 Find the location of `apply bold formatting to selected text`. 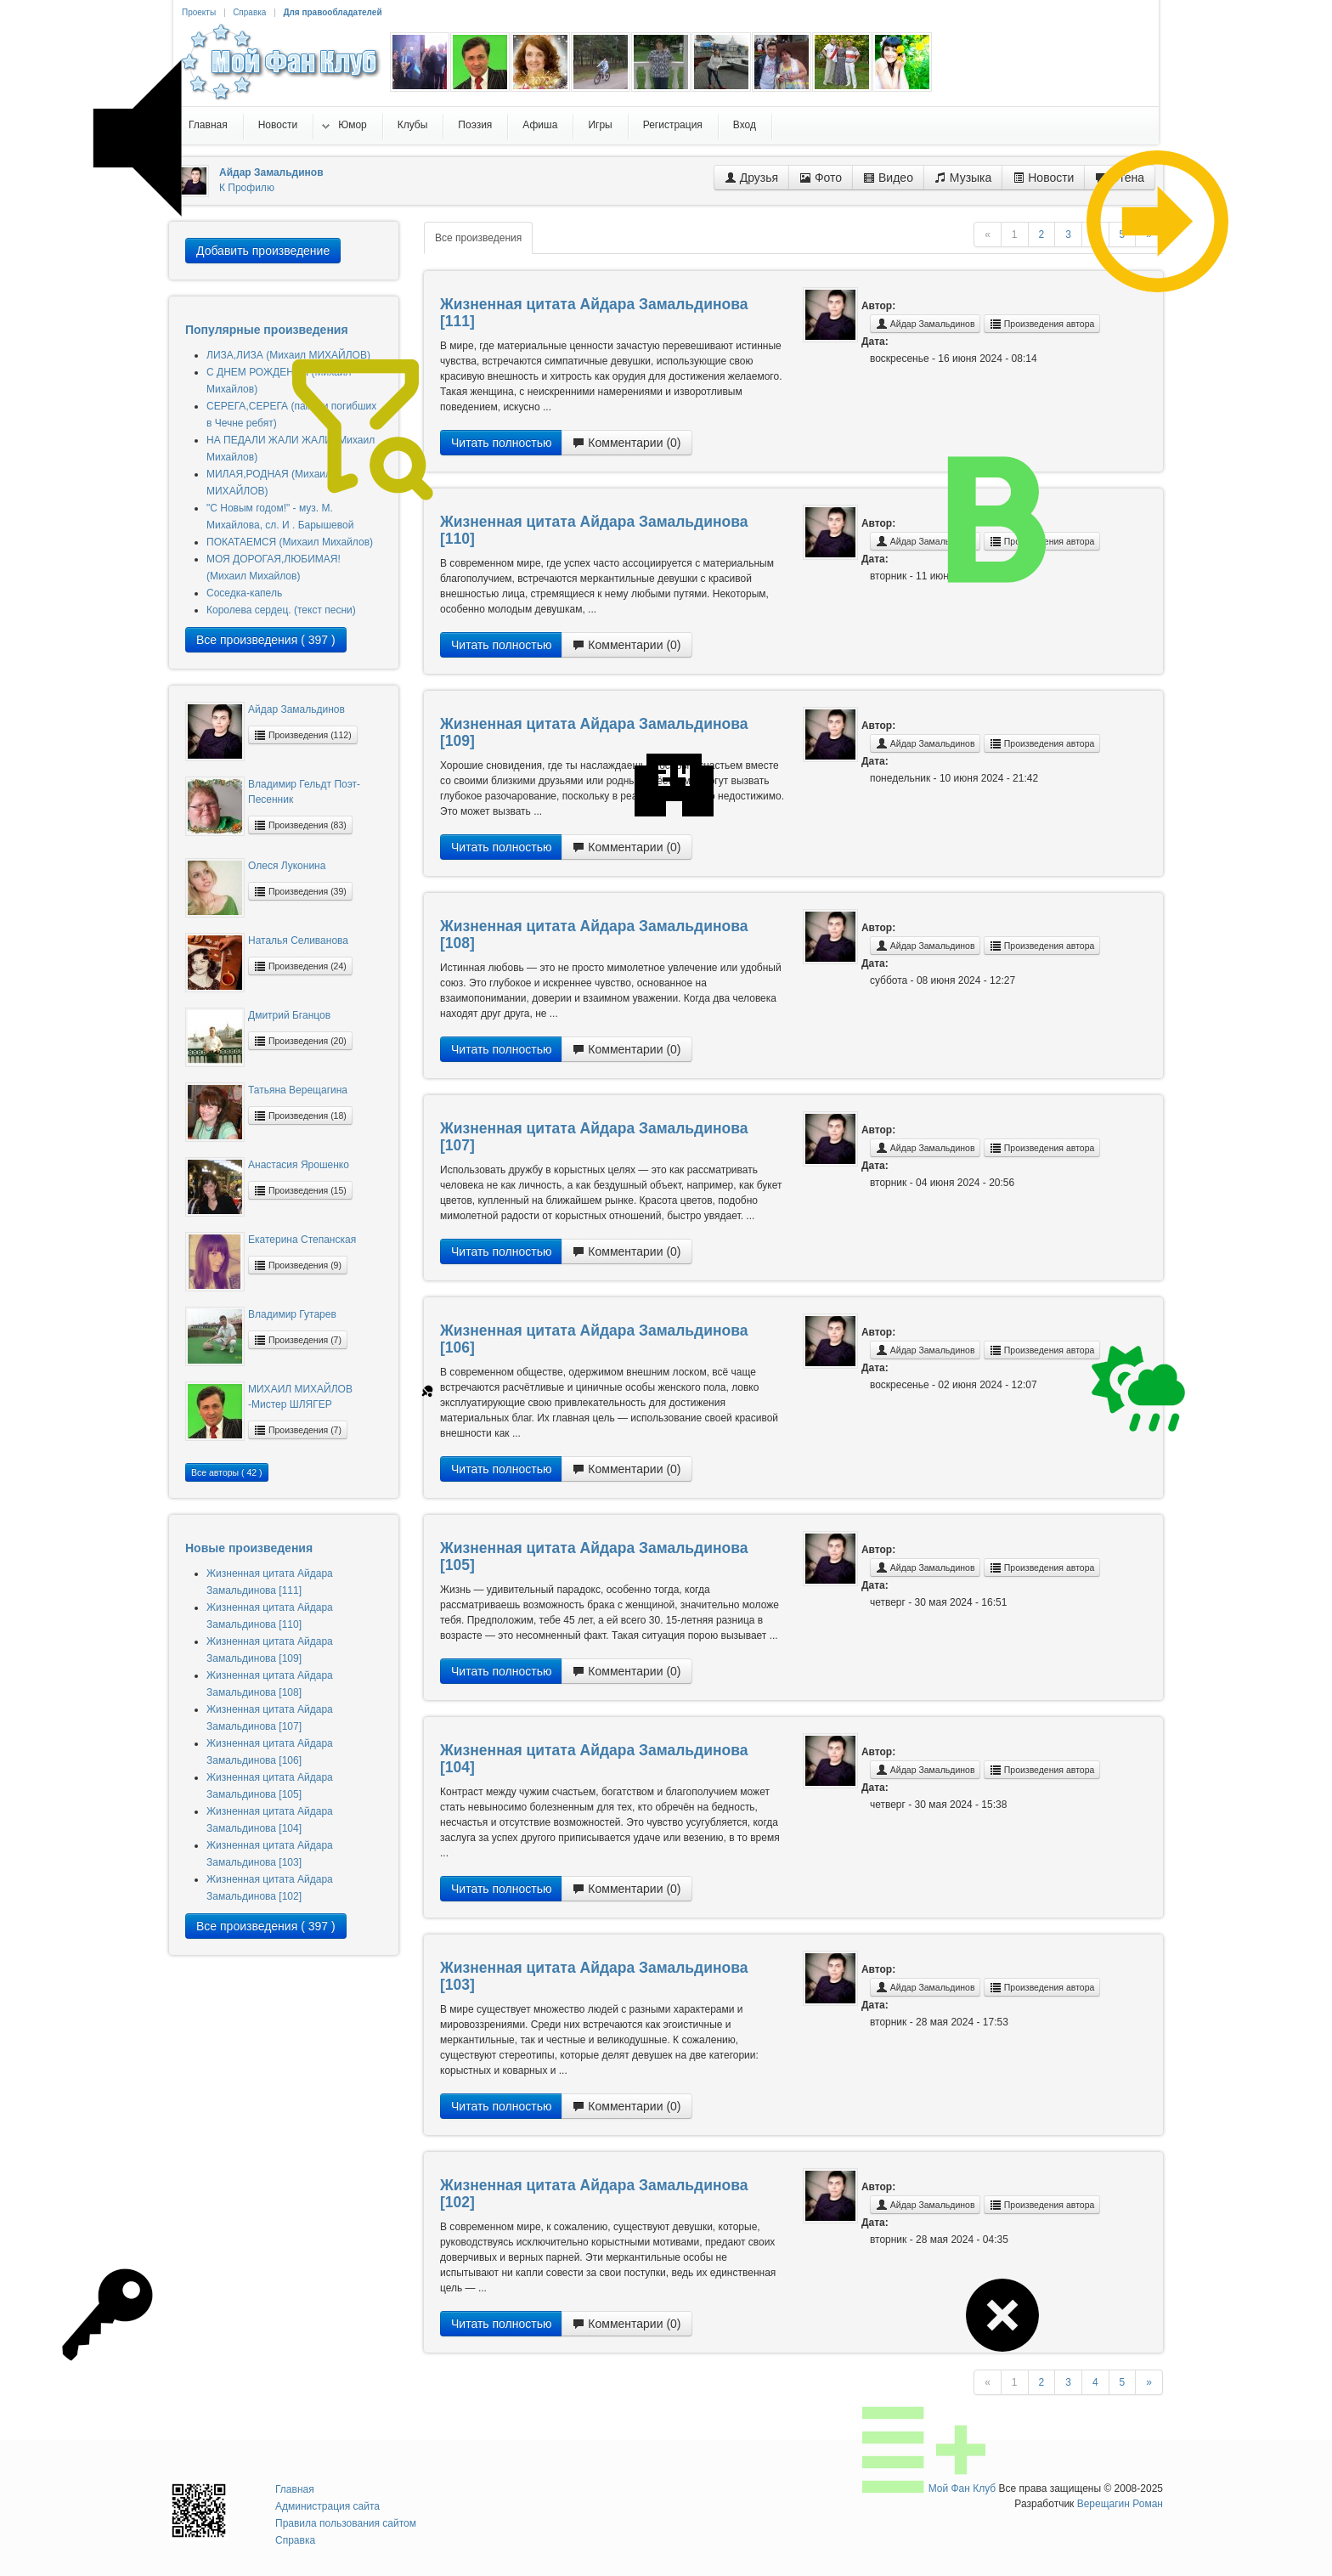

apply bold formatting to selected text is located at coordinates (996, 519).